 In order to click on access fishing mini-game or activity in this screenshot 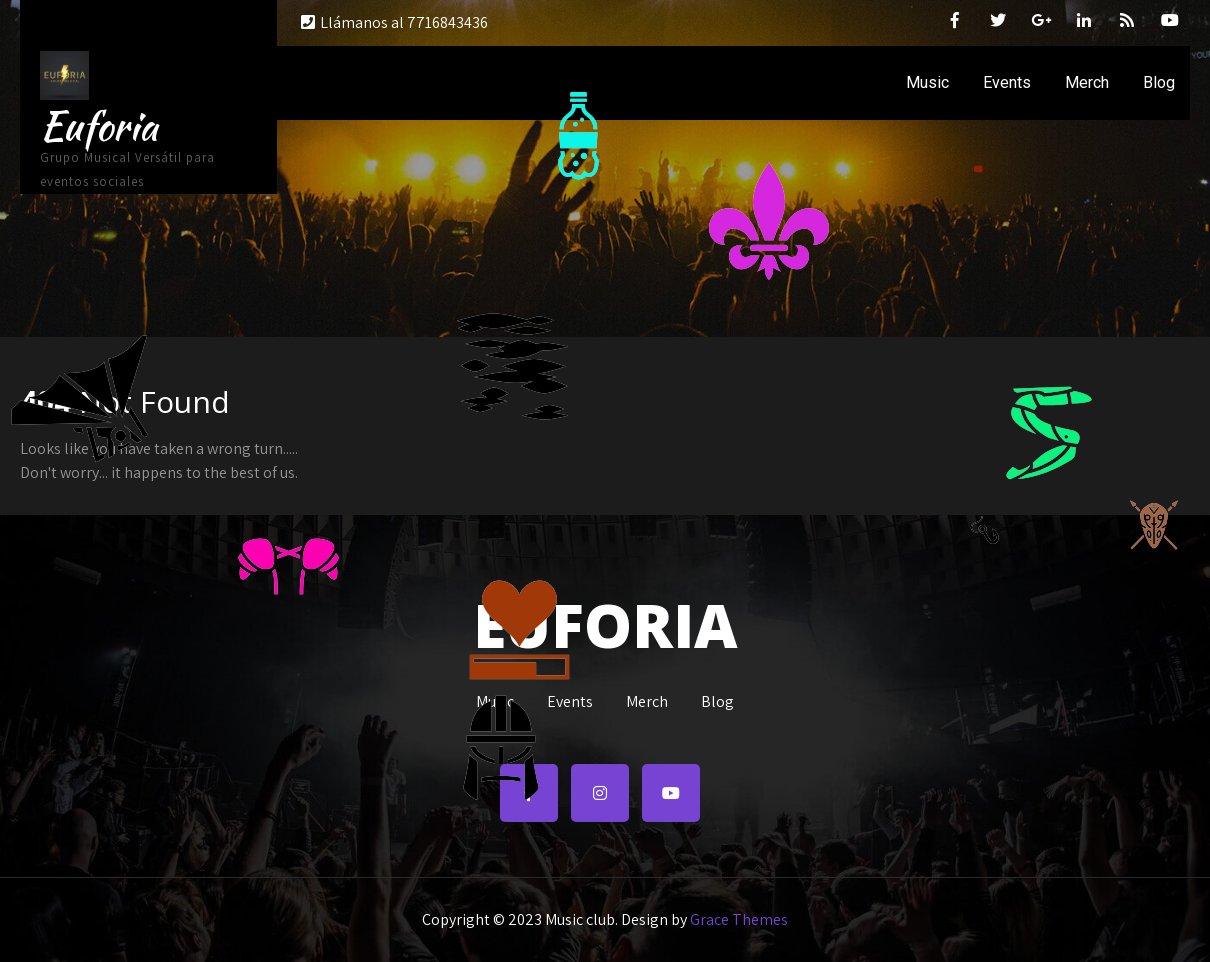, I will do `click(985, 530)`.